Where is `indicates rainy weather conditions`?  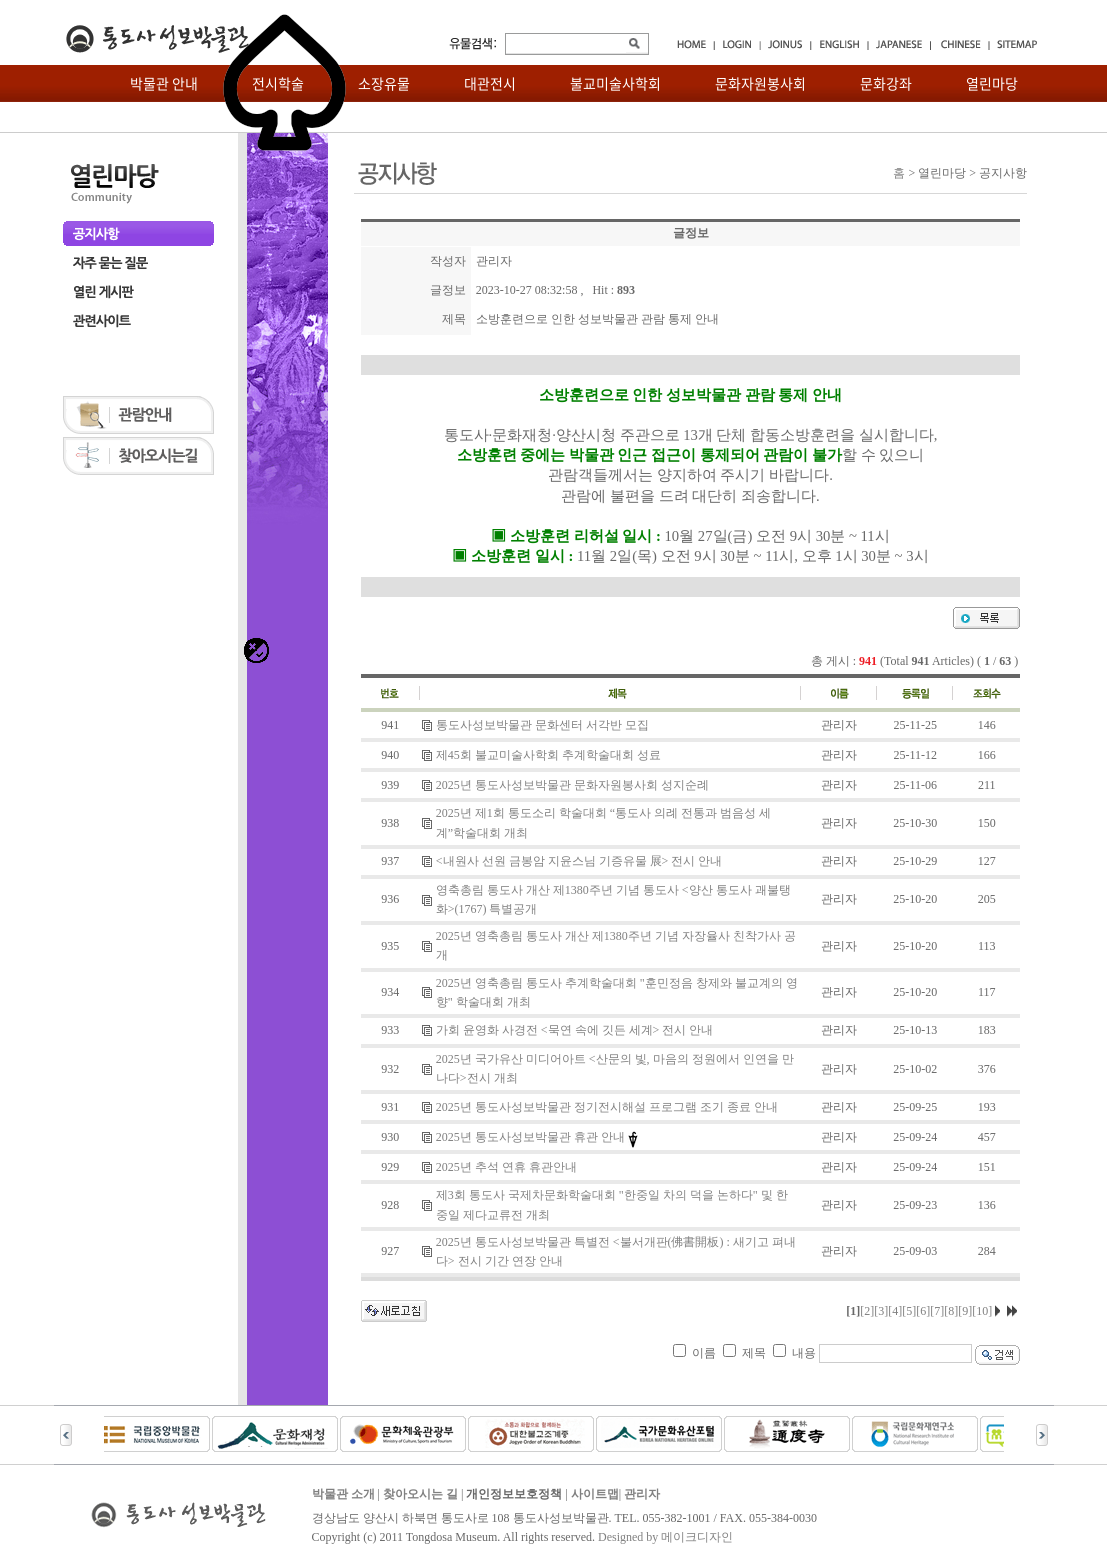 indicates rainy weather conditions is located at coordinates (633, 1140).